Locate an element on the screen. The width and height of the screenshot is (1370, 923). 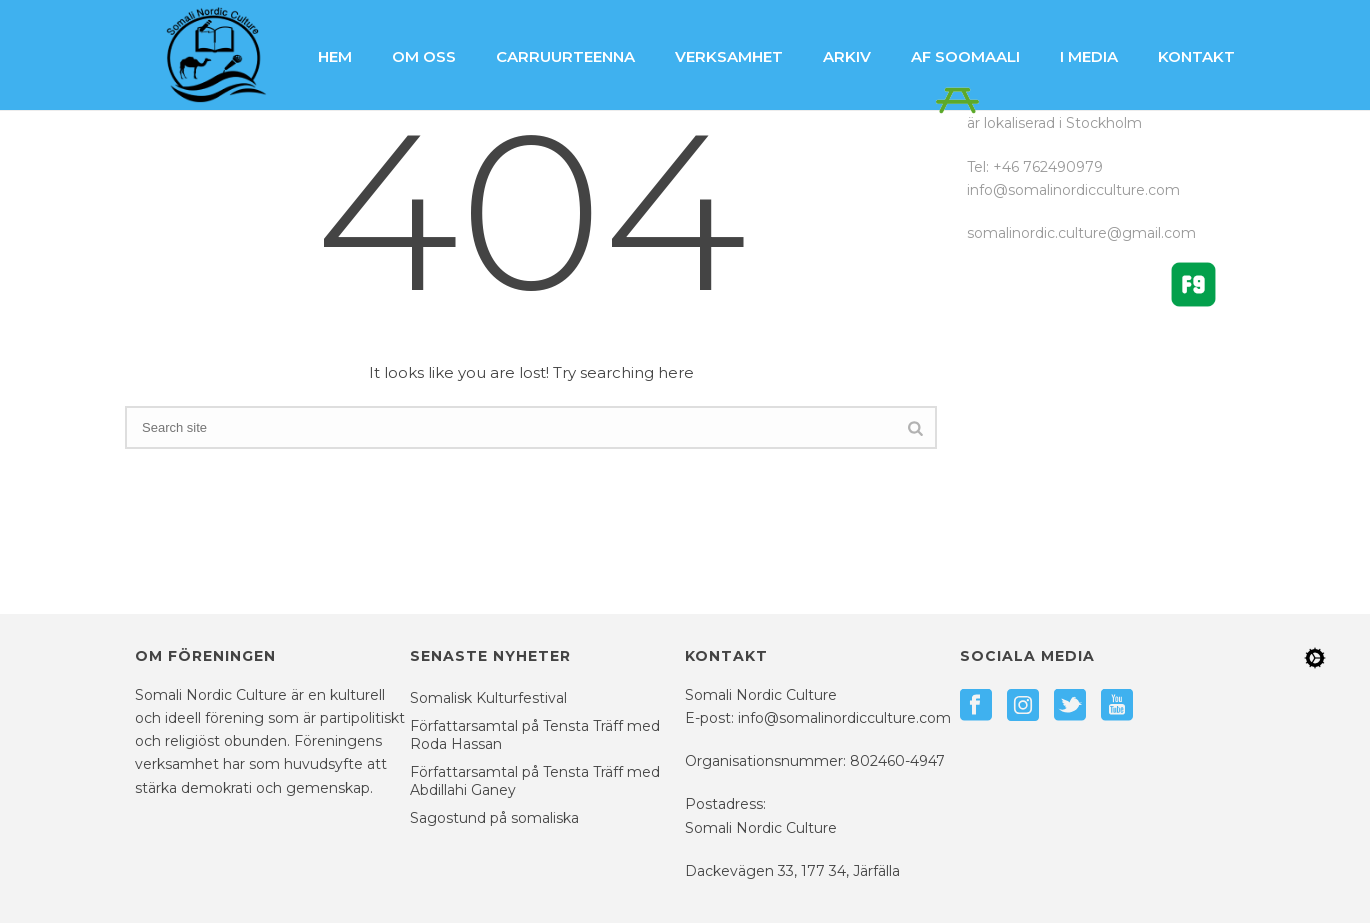
access settings or preferences is located at coordinates (1315, 658).